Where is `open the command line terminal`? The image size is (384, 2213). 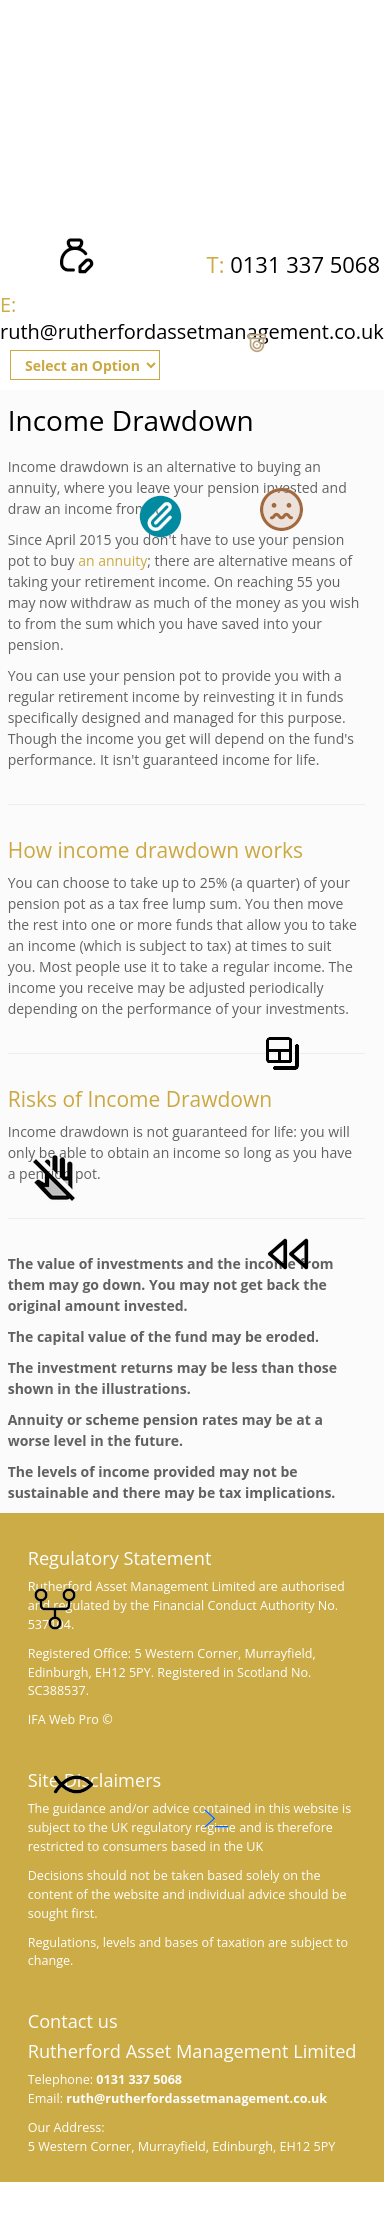
open the command line terminal is located at coordinates (216, 1818).